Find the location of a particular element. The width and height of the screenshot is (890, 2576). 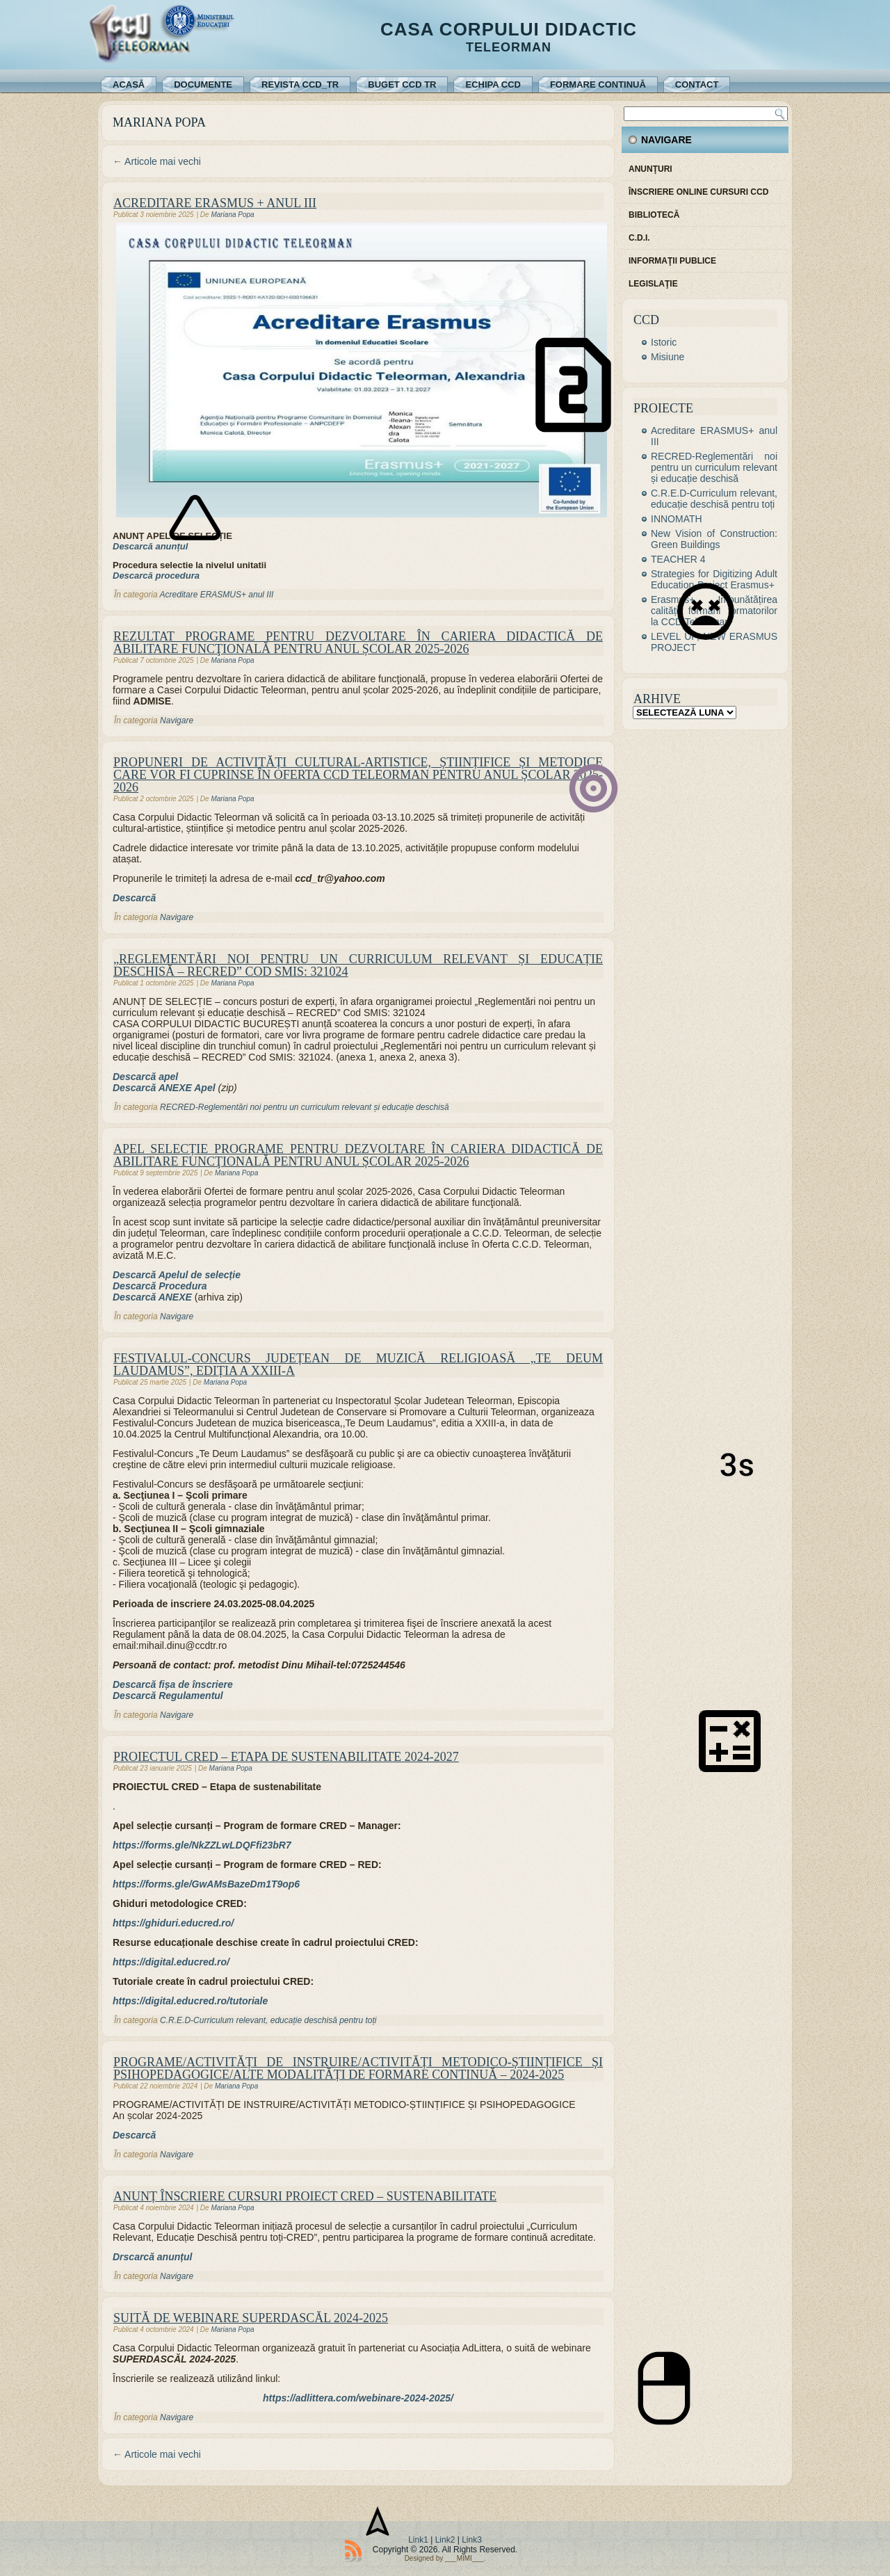

open calculator is located at coordinates (729, 1741).